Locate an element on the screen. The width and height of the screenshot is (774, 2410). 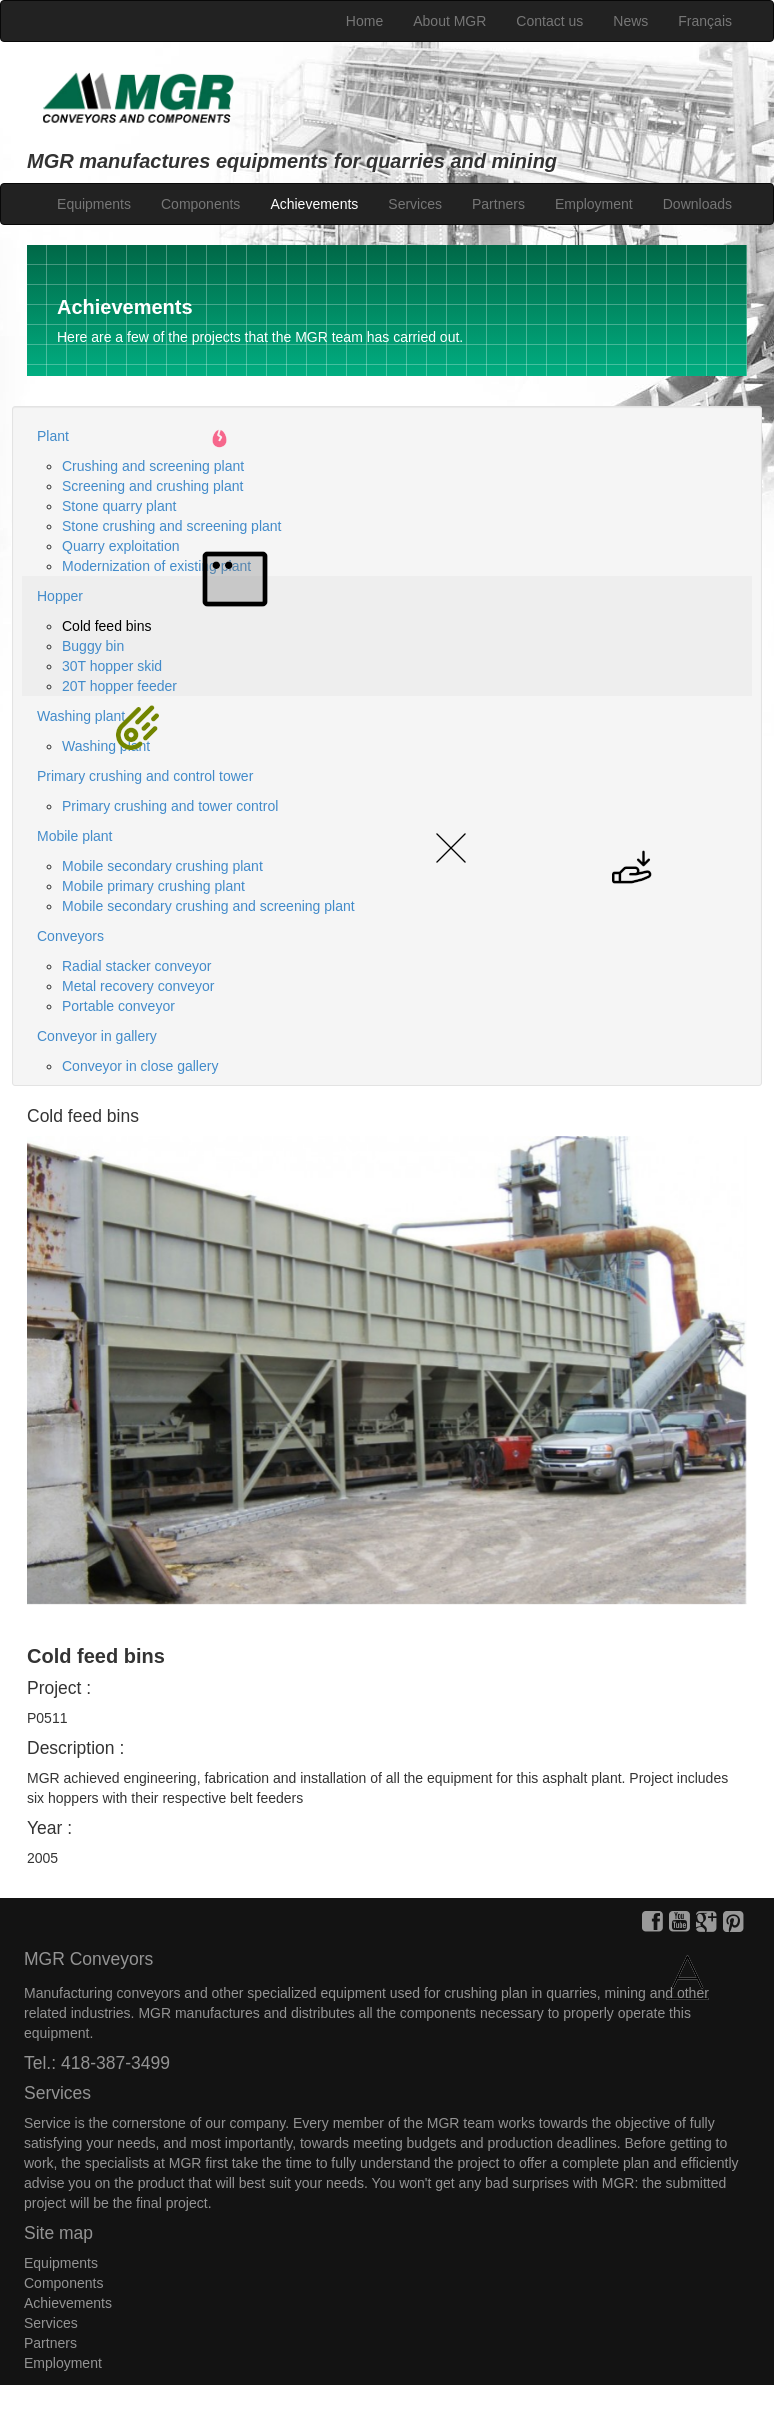
indicates a broken or damaged item is located at coordinates (219, 438).